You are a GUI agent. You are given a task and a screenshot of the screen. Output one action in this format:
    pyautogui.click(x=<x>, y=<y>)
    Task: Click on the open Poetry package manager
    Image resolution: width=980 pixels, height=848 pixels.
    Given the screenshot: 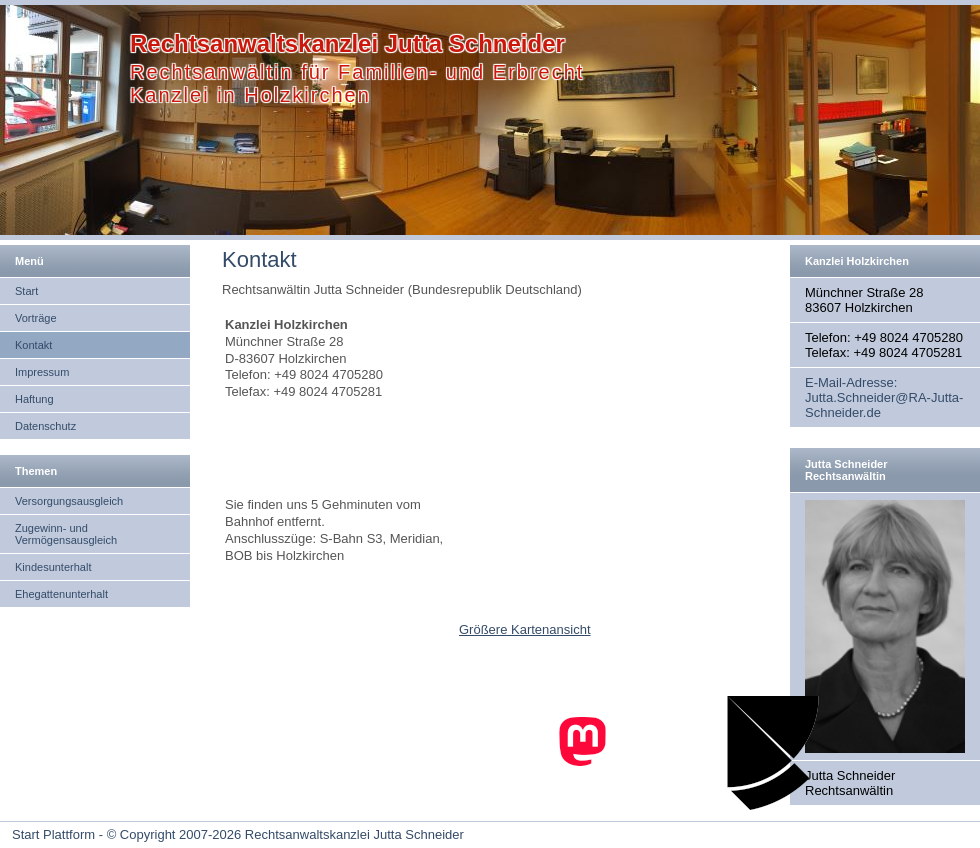 What is the action you would take?
    pyautogui.click(x=773, y=753)
    